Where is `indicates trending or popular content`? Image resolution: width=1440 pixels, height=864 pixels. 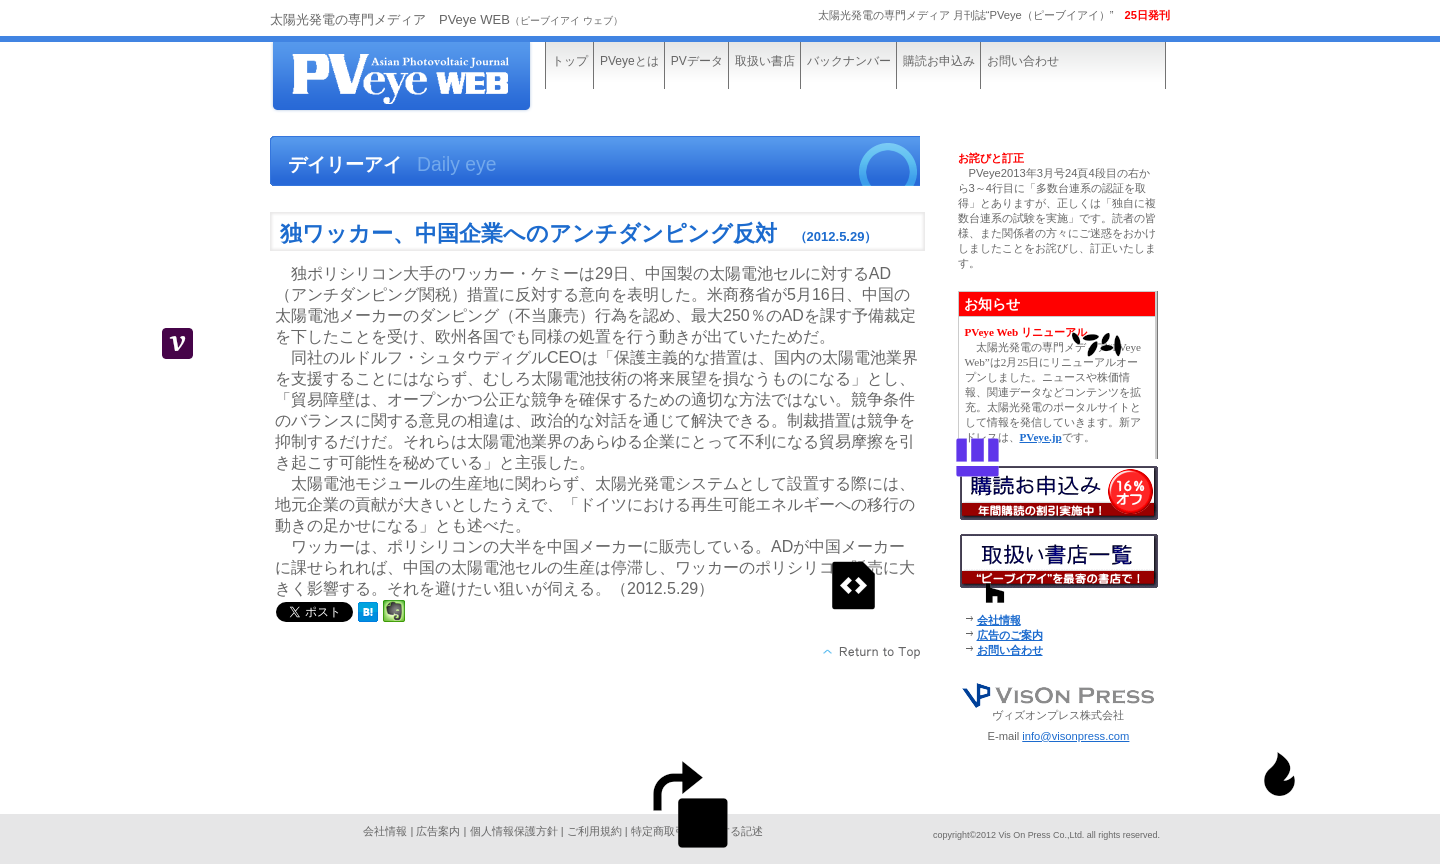
indicates trending or popular content is located at coordinates (1279, 773).